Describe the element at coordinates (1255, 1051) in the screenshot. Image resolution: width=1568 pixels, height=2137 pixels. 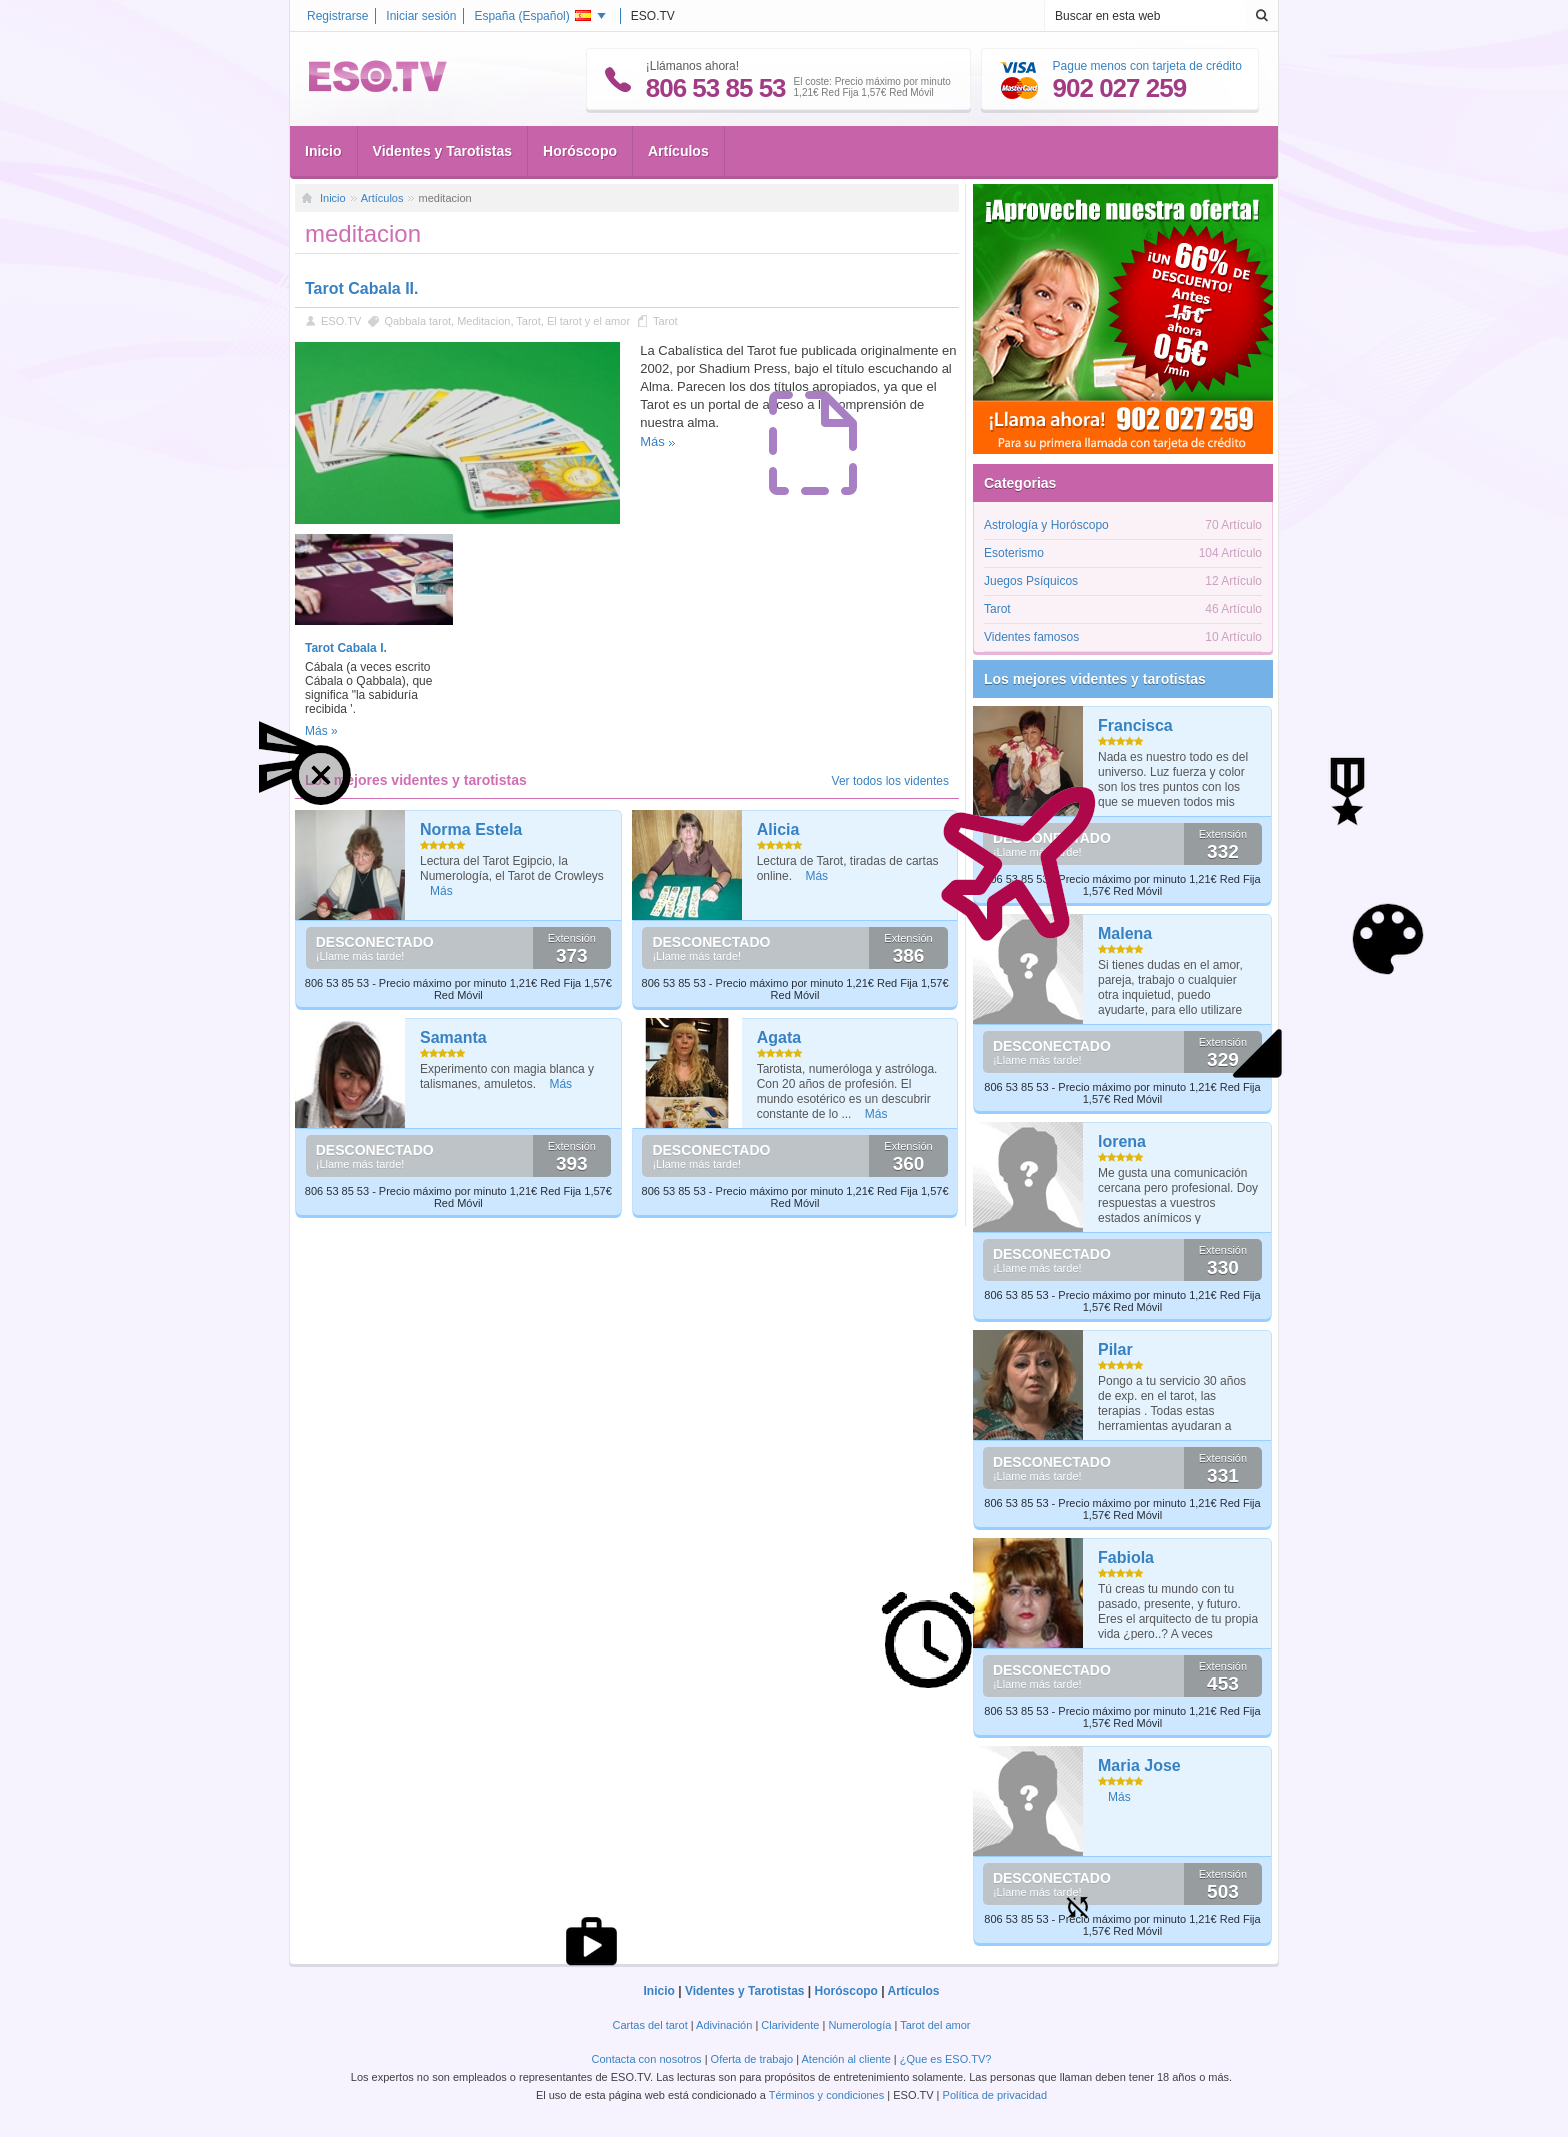
I see `indicates full cellular signal strength` at that location.